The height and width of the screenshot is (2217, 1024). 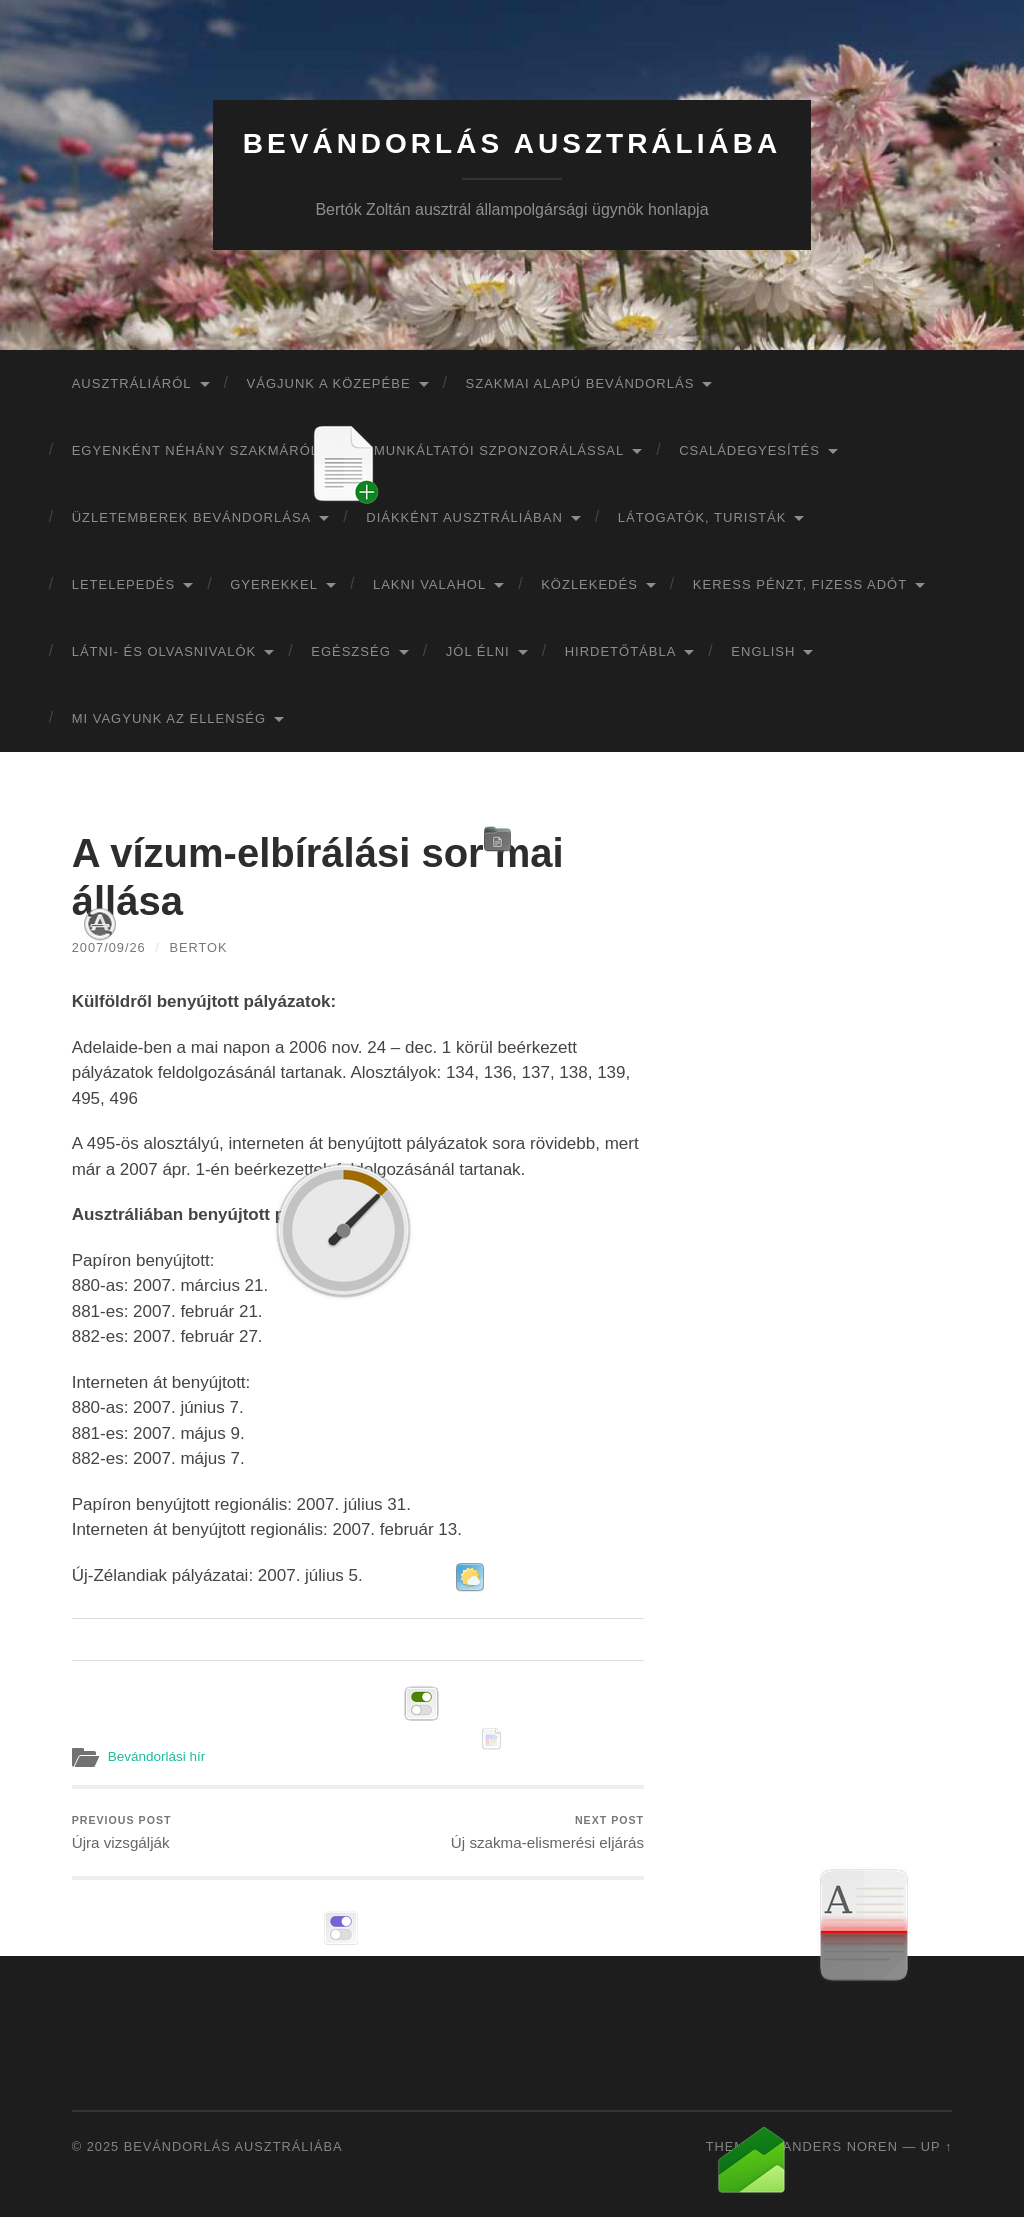 What do you see at coordinates (491, 1738) in the screenshot?
I see `access development tools and applications` at bounding box center [491, 1738].